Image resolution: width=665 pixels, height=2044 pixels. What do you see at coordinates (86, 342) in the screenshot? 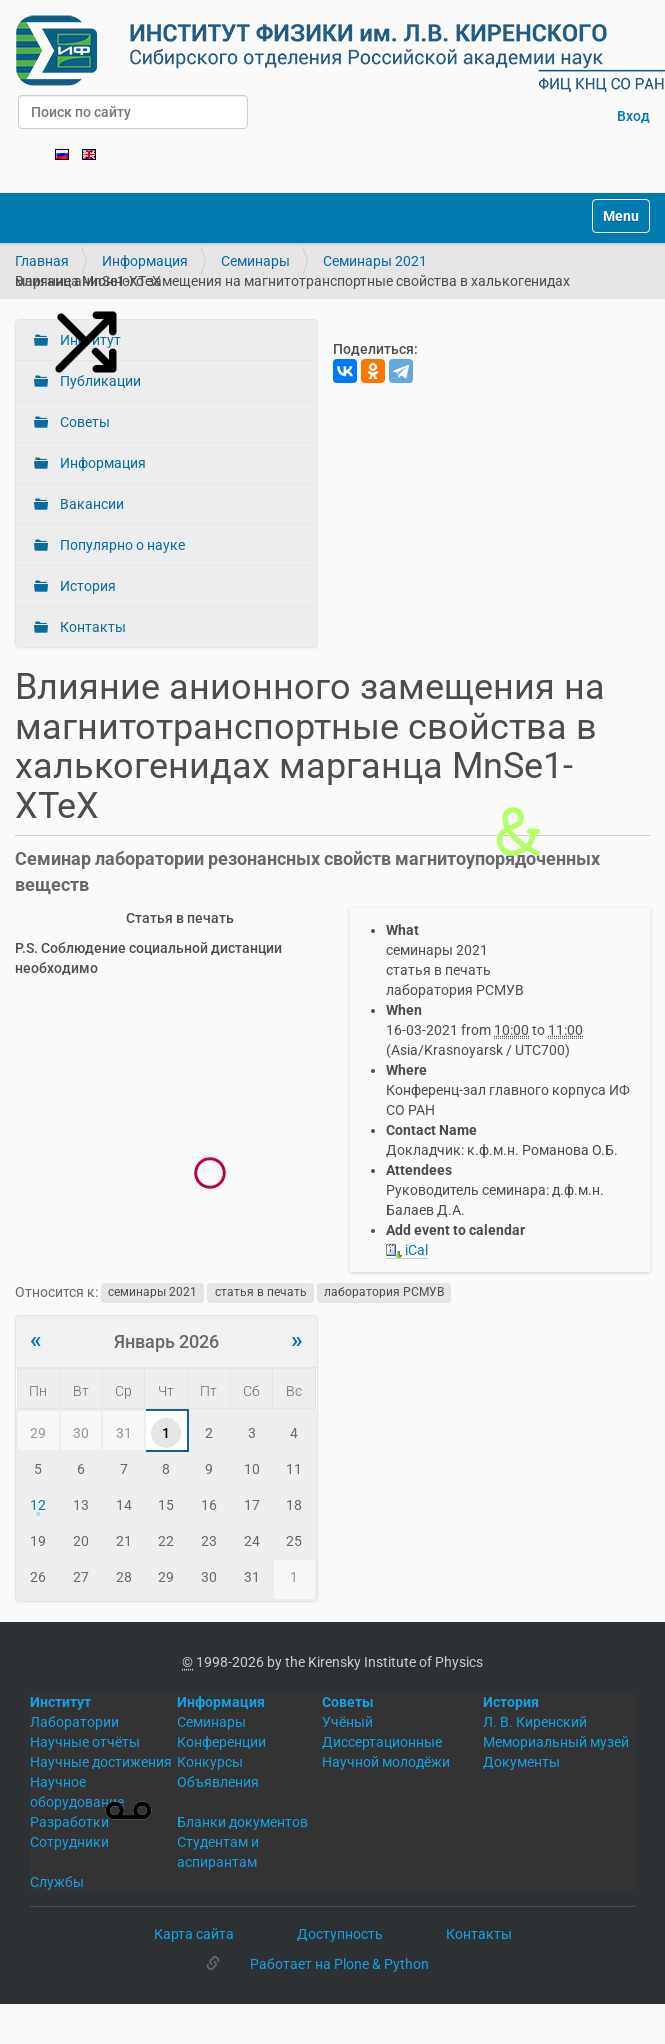
I see `shuffle playlist or queue order` at bounding box center [86, 342].